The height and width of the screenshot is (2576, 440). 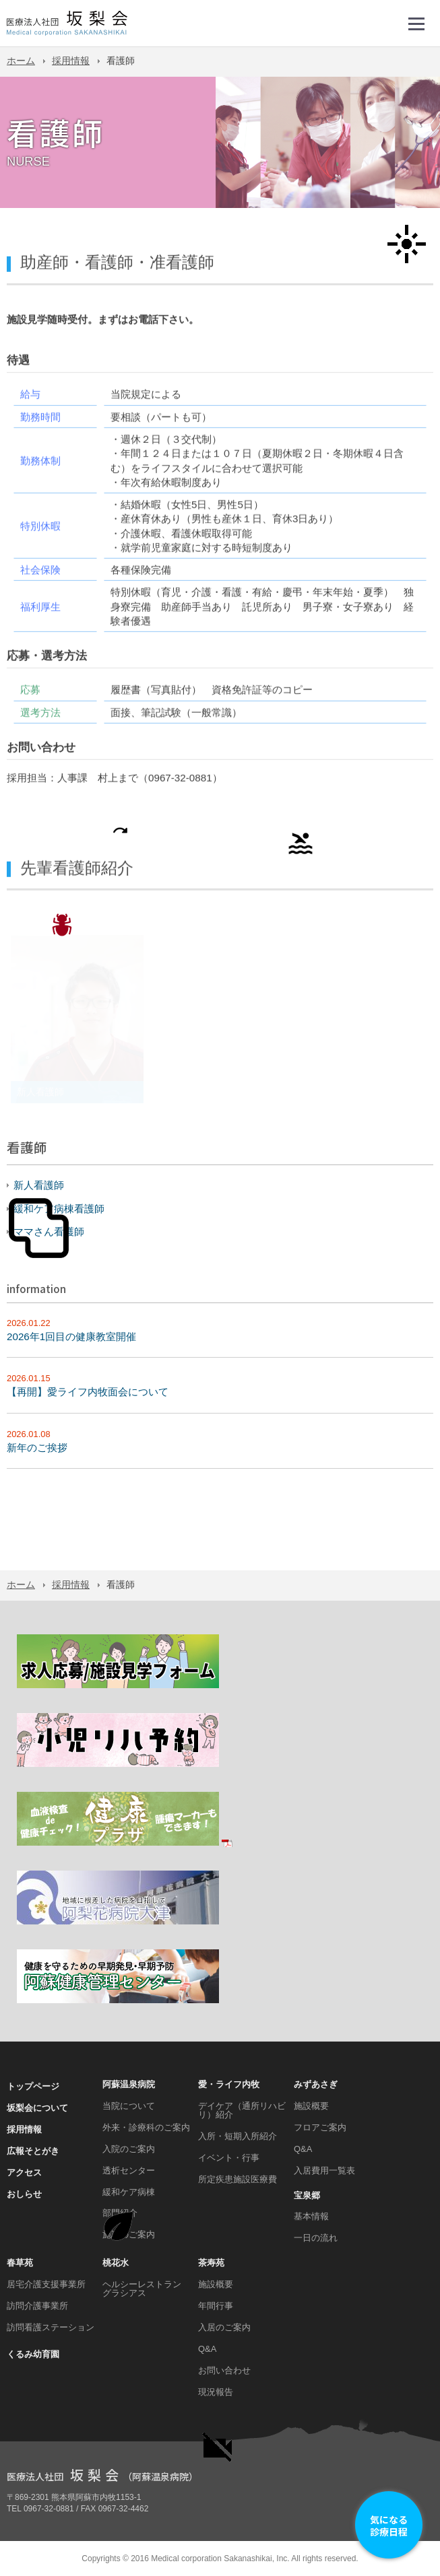 What do you see at coordinates (38, 1228) in the screenshot?
I see `merge or combine selected items` at bounding box center [38, 1228].